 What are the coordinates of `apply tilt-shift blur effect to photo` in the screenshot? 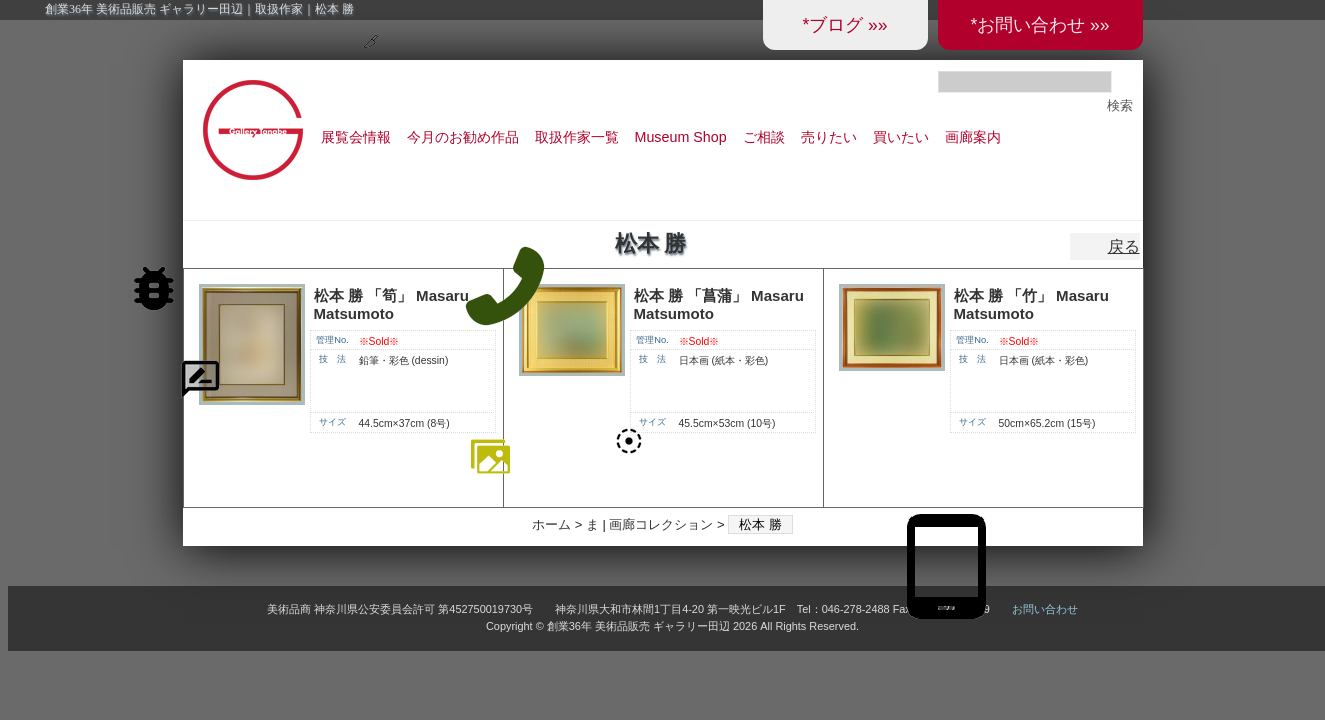 It's located at (629, 441).